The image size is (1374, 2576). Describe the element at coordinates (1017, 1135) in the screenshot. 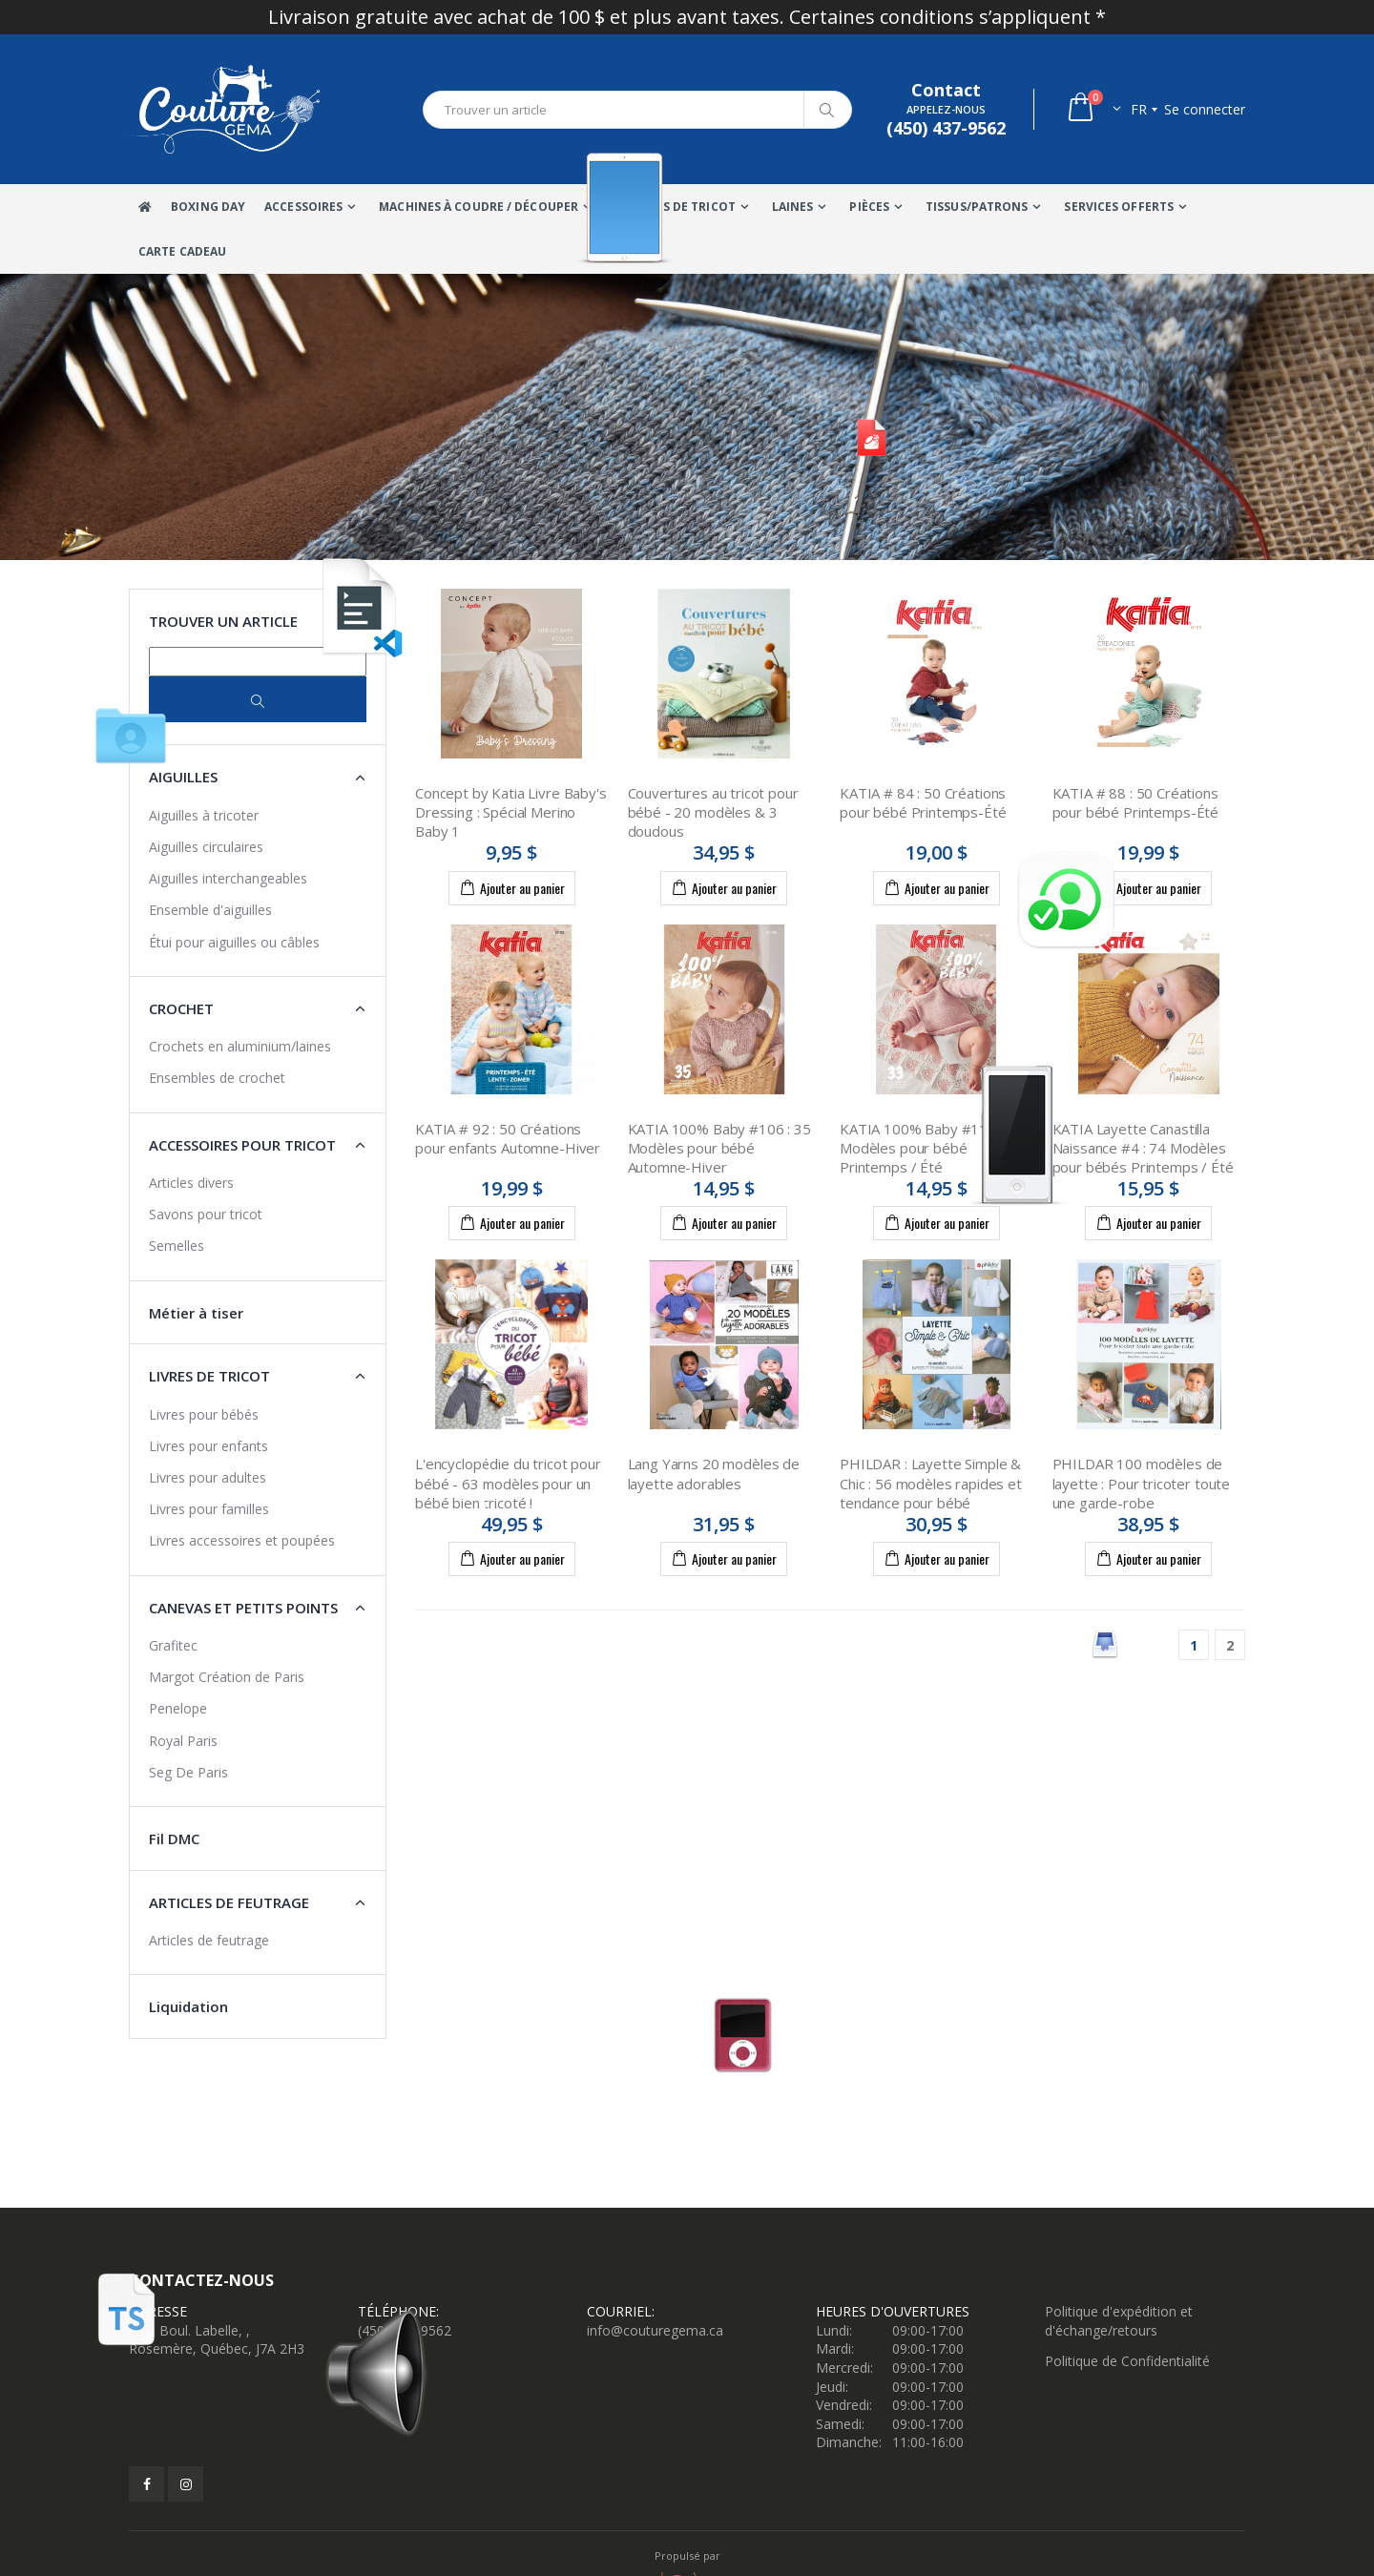

I see `indicates a connected iPod nano device` at that location.